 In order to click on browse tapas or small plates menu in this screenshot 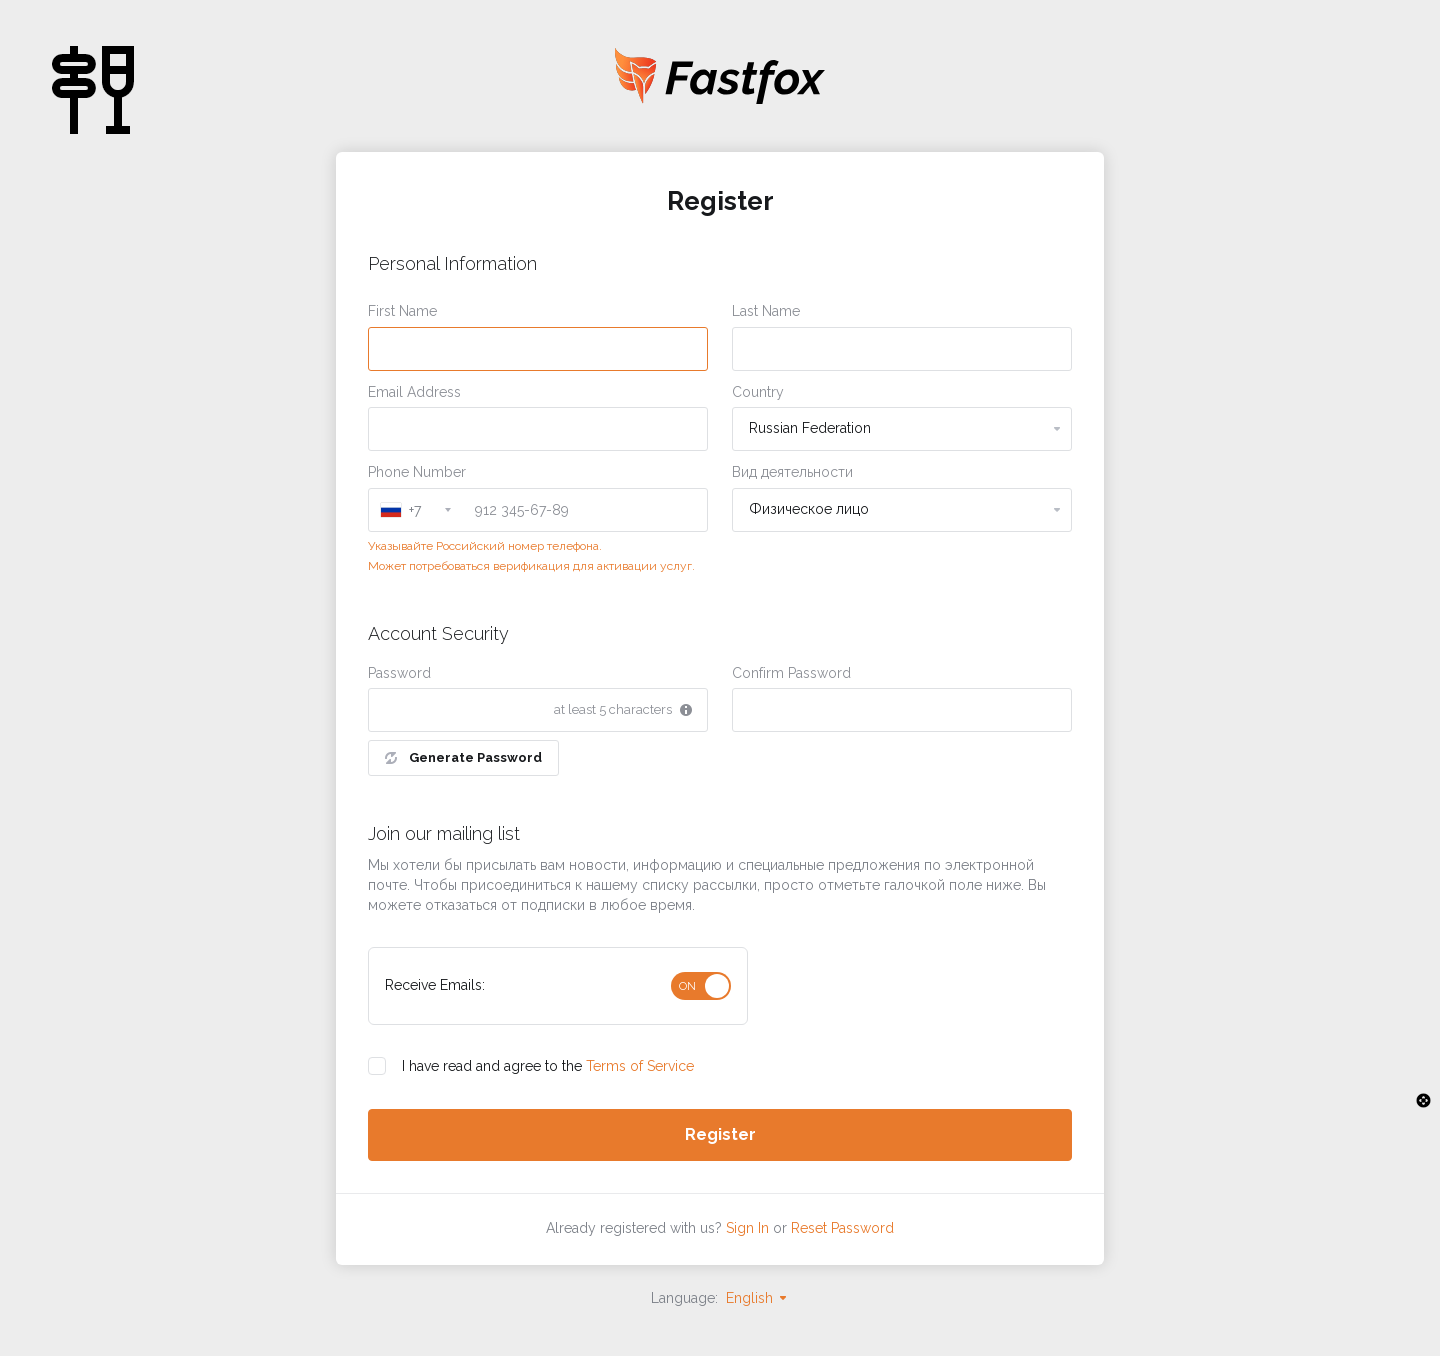, I will do `click(94, 90)`.